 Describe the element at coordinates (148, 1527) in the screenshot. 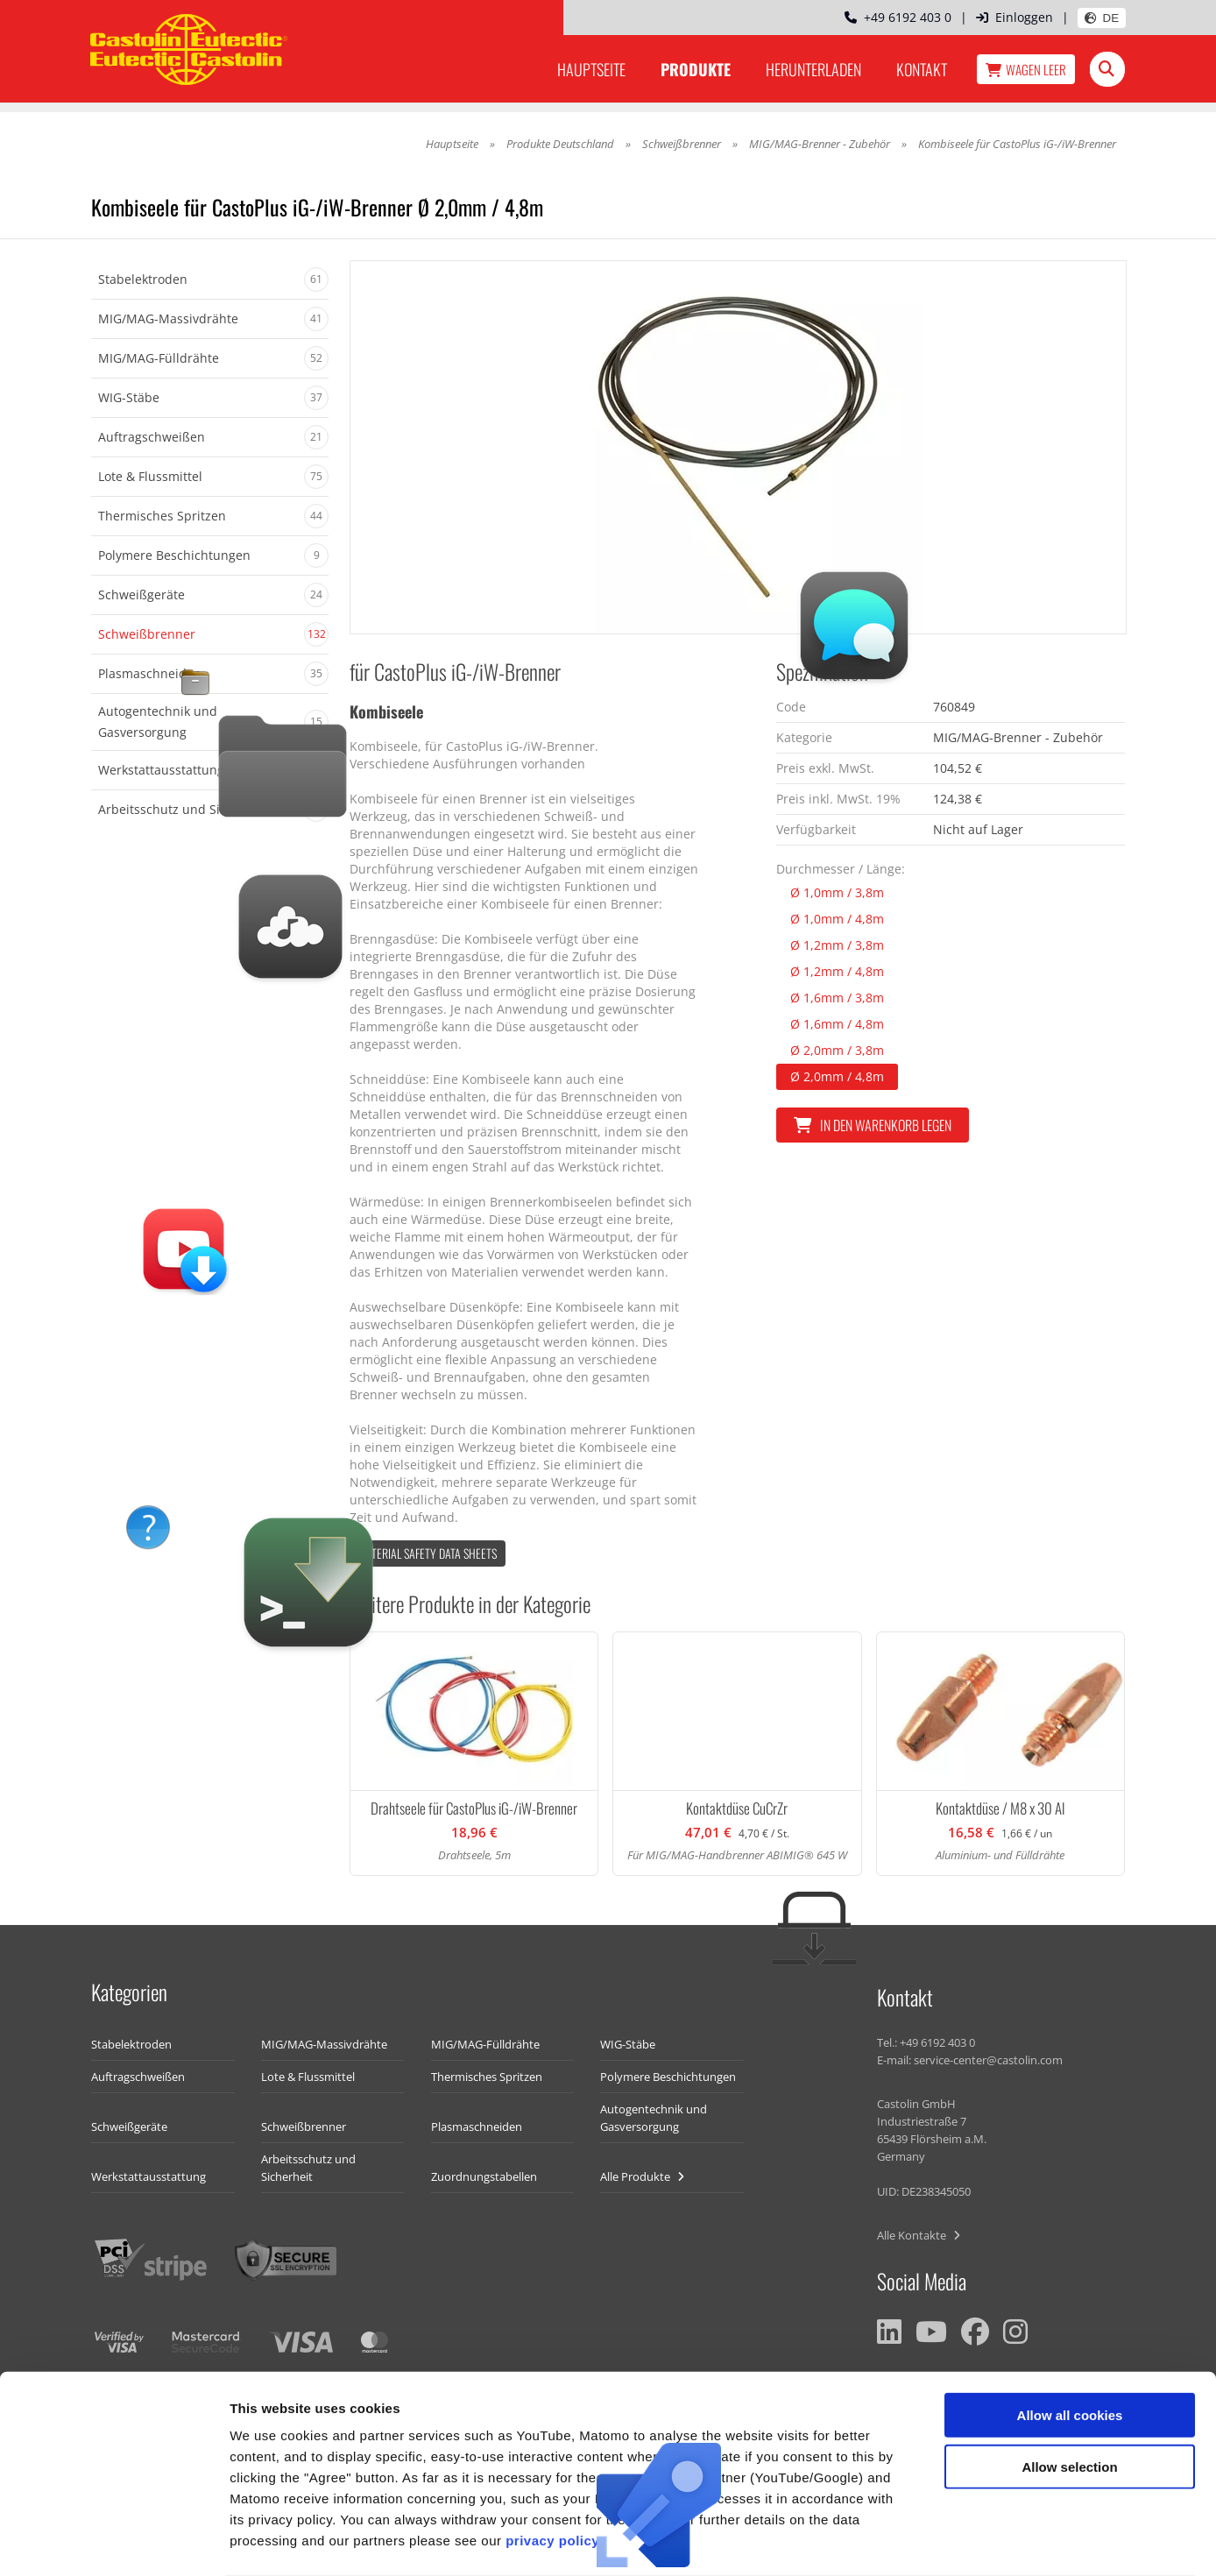

I see `open the help center or documentation` at that location.